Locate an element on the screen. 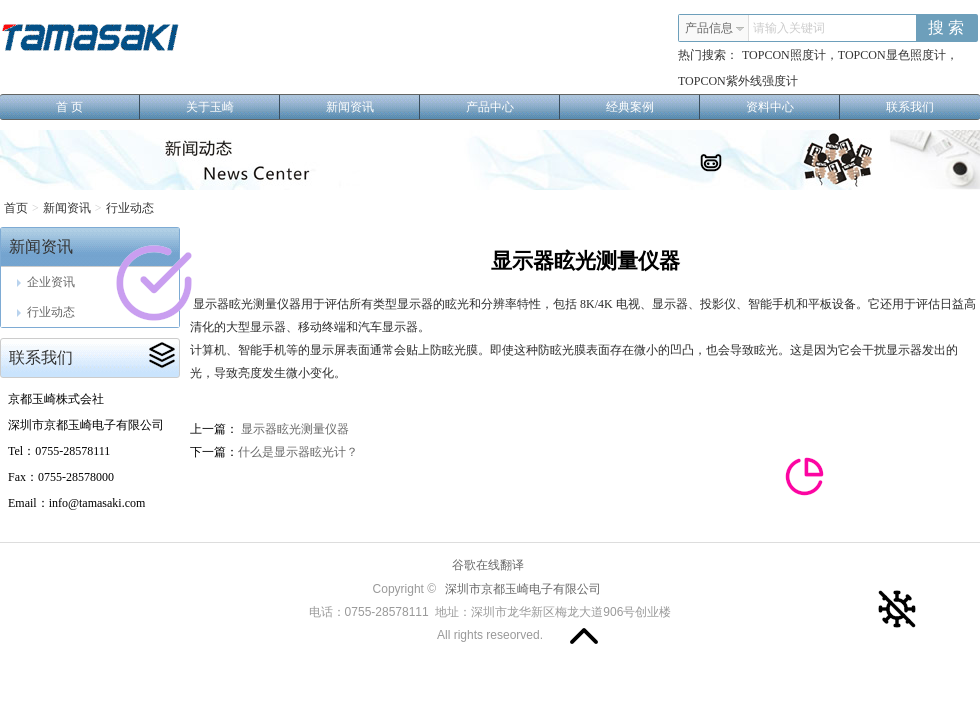 The height and width of the screenshot is (720, 980). finn the human character icon from adventure time is located at coordinates (711, 162).